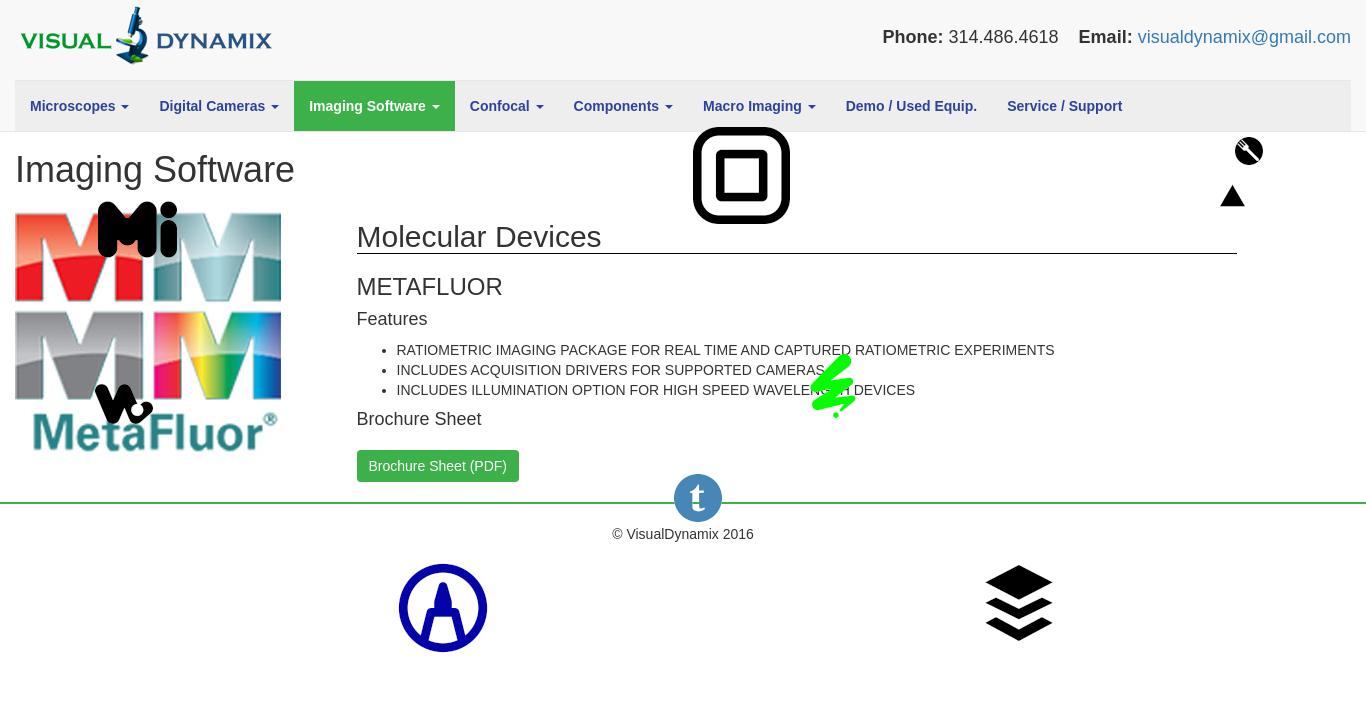 The image size is (1366, 720). I want to click on open the Misskey app, so click(137, 229).